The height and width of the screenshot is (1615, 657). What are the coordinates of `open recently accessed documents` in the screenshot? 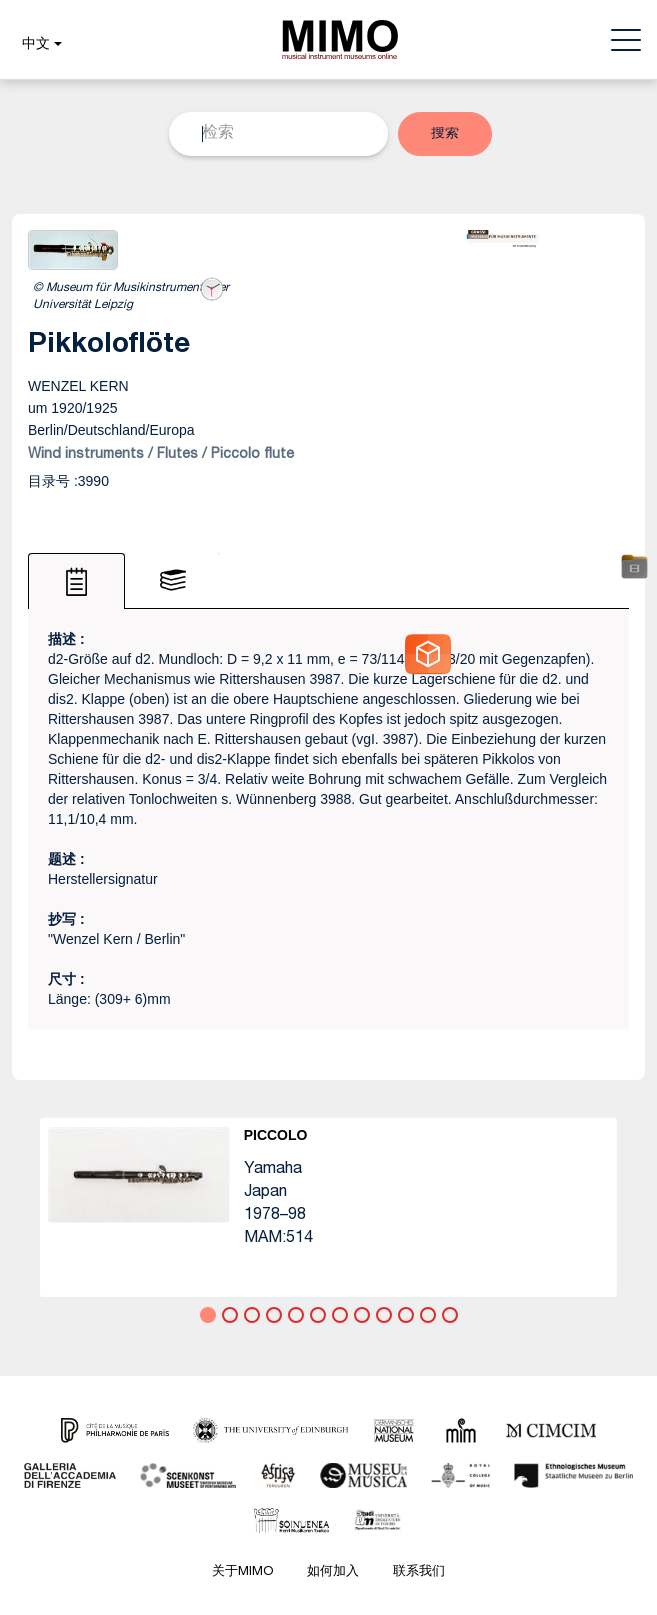 It's located at (212, 289).